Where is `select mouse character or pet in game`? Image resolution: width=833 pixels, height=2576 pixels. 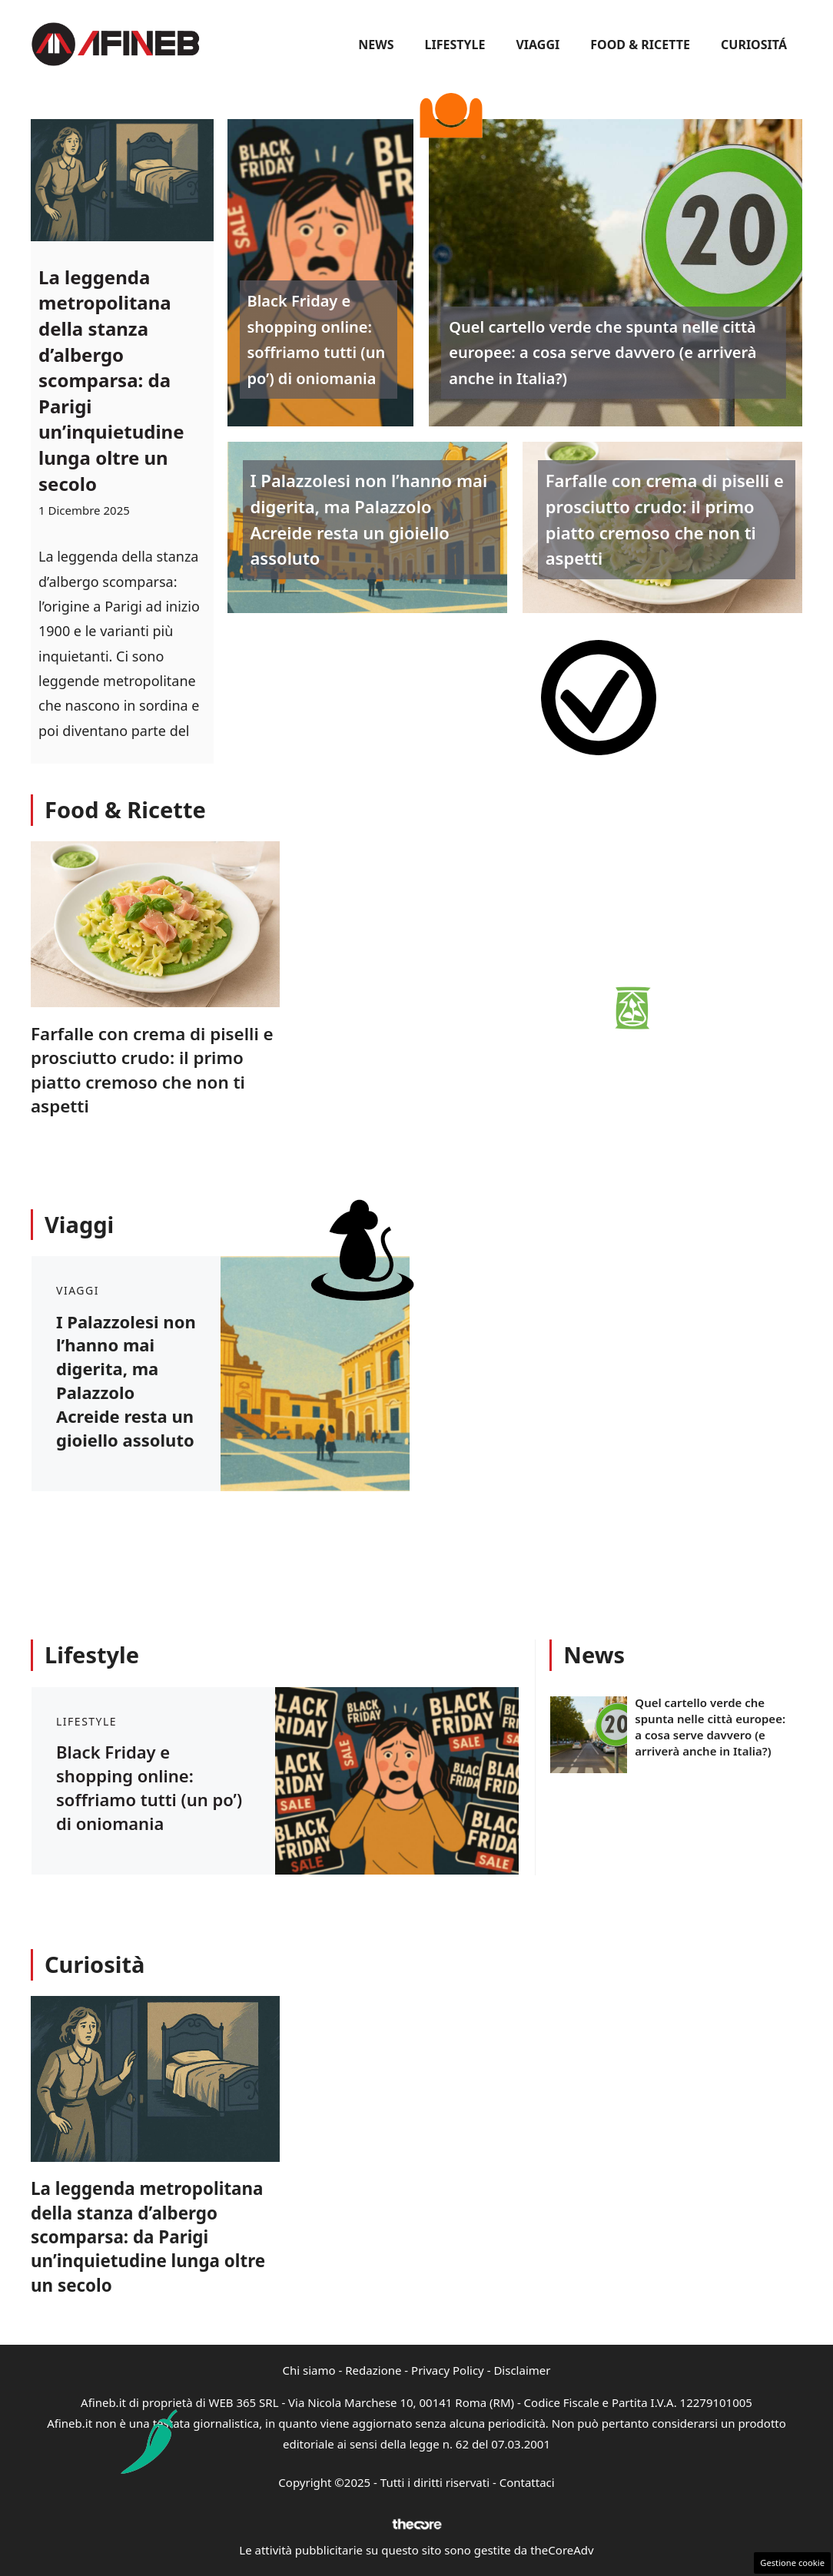
select mouse character or pet in game is located at coordinates (363, 1250).